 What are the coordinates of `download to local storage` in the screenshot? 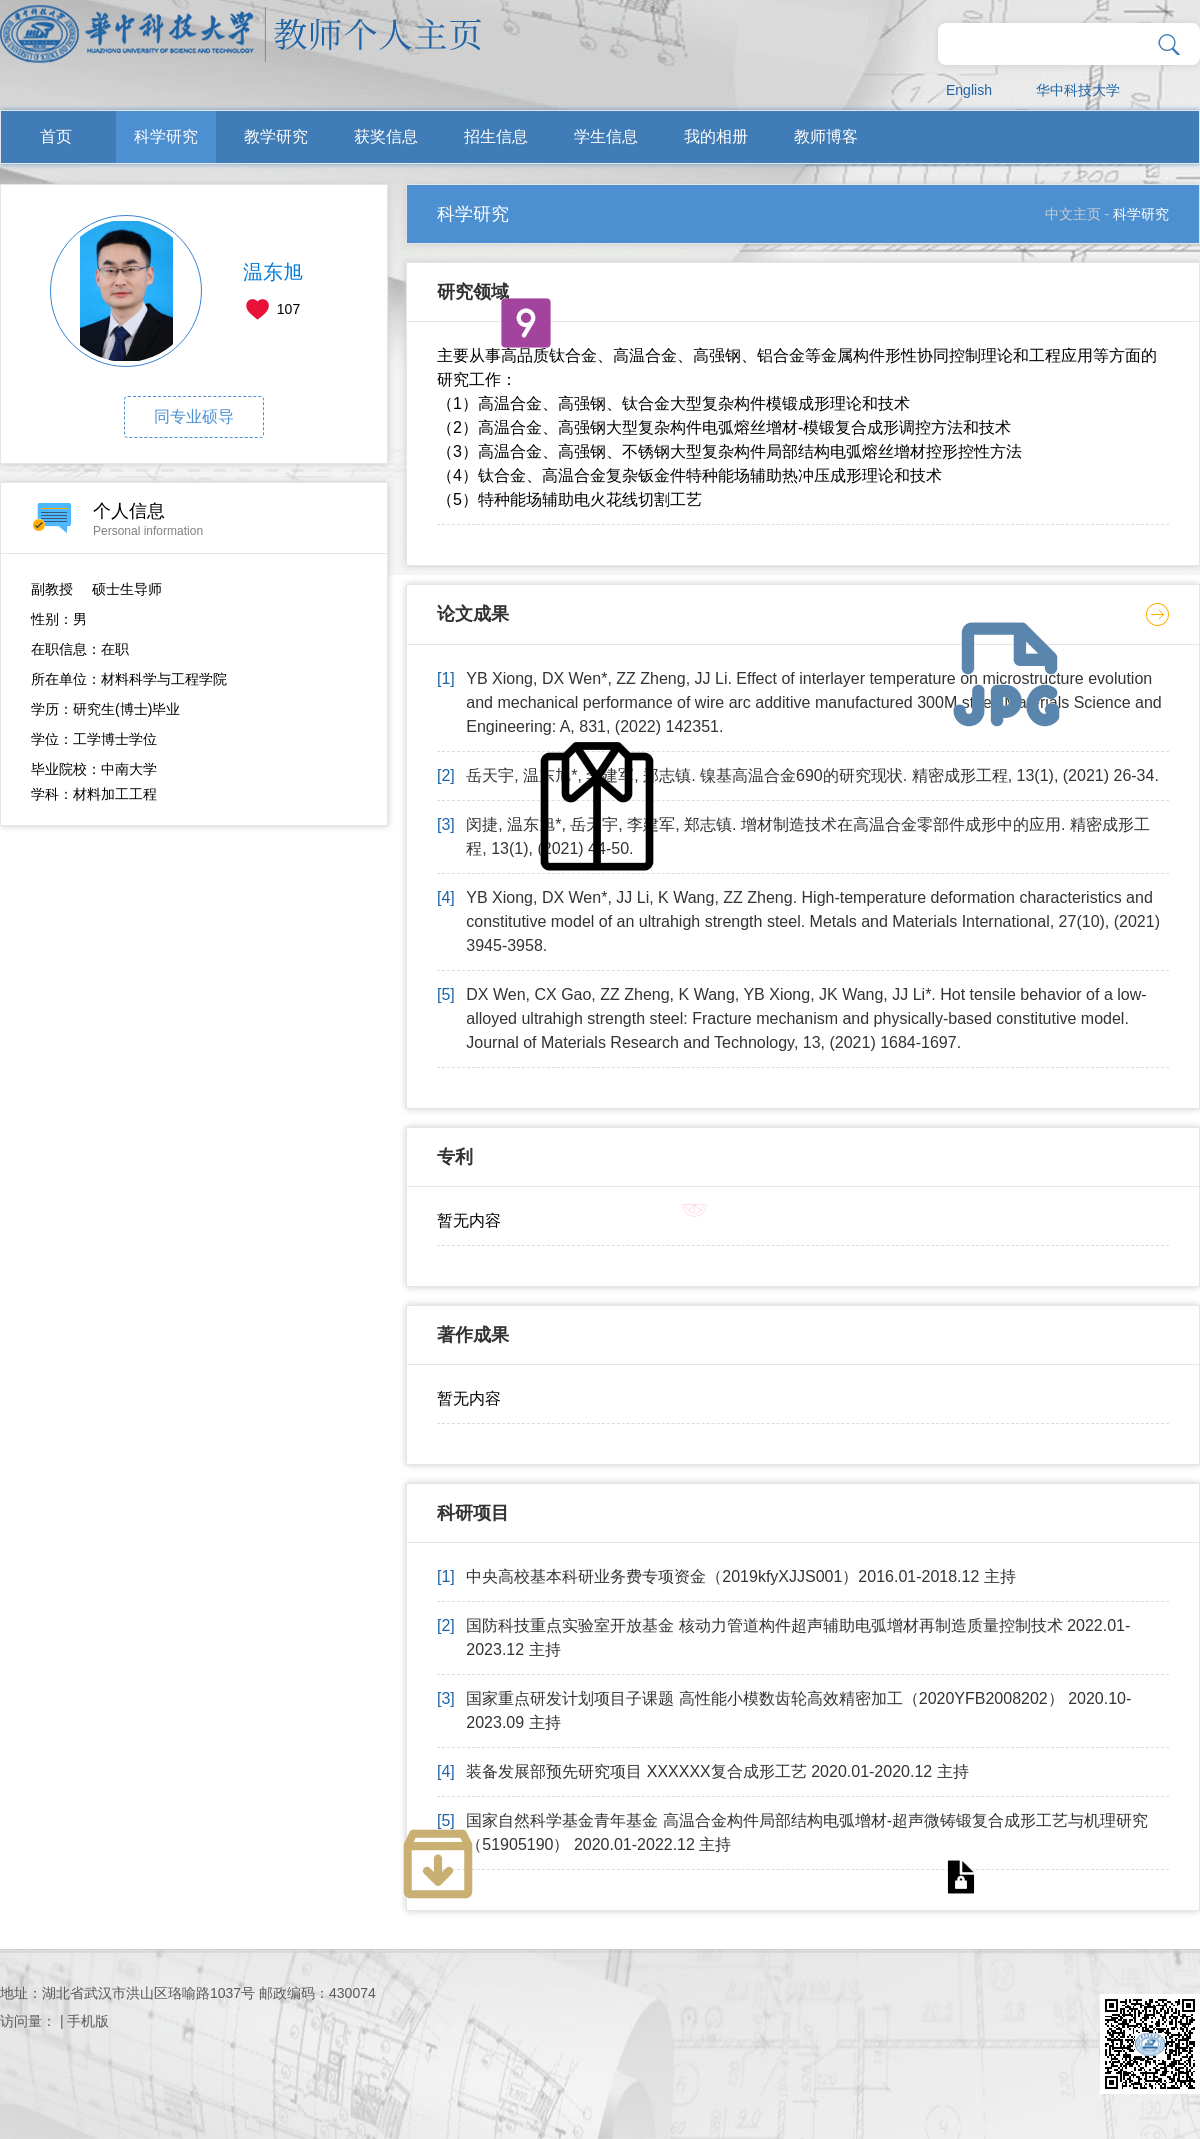 It's located at (438, 1864).